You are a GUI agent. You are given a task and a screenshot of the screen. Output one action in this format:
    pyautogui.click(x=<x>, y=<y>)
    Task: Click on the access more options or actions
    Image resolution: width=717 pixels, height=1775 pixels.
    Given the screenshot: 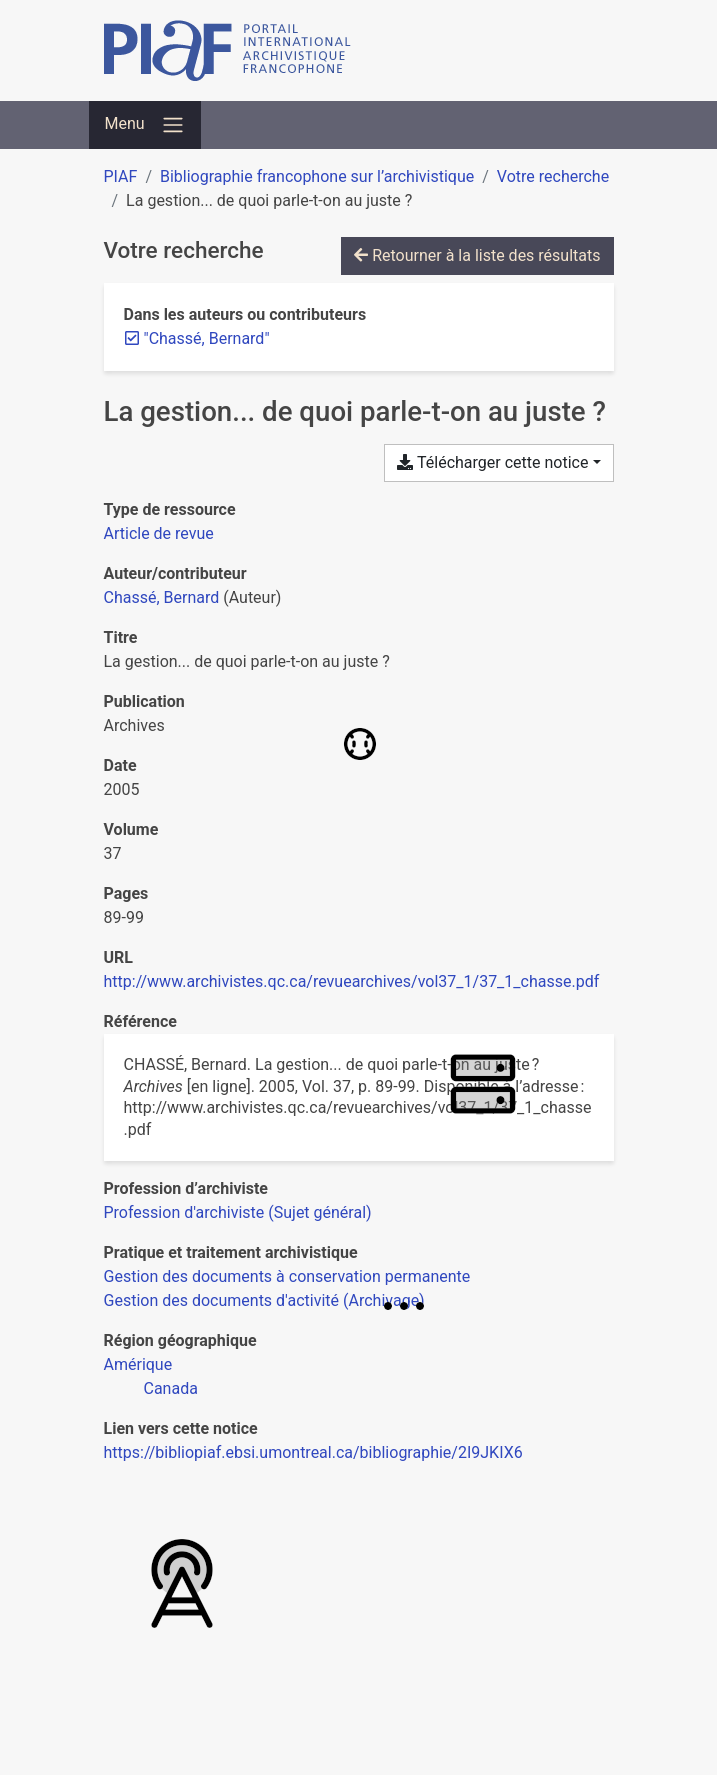 What is the action you would take?
    pyautogui.click(x=404, y=1306)
    